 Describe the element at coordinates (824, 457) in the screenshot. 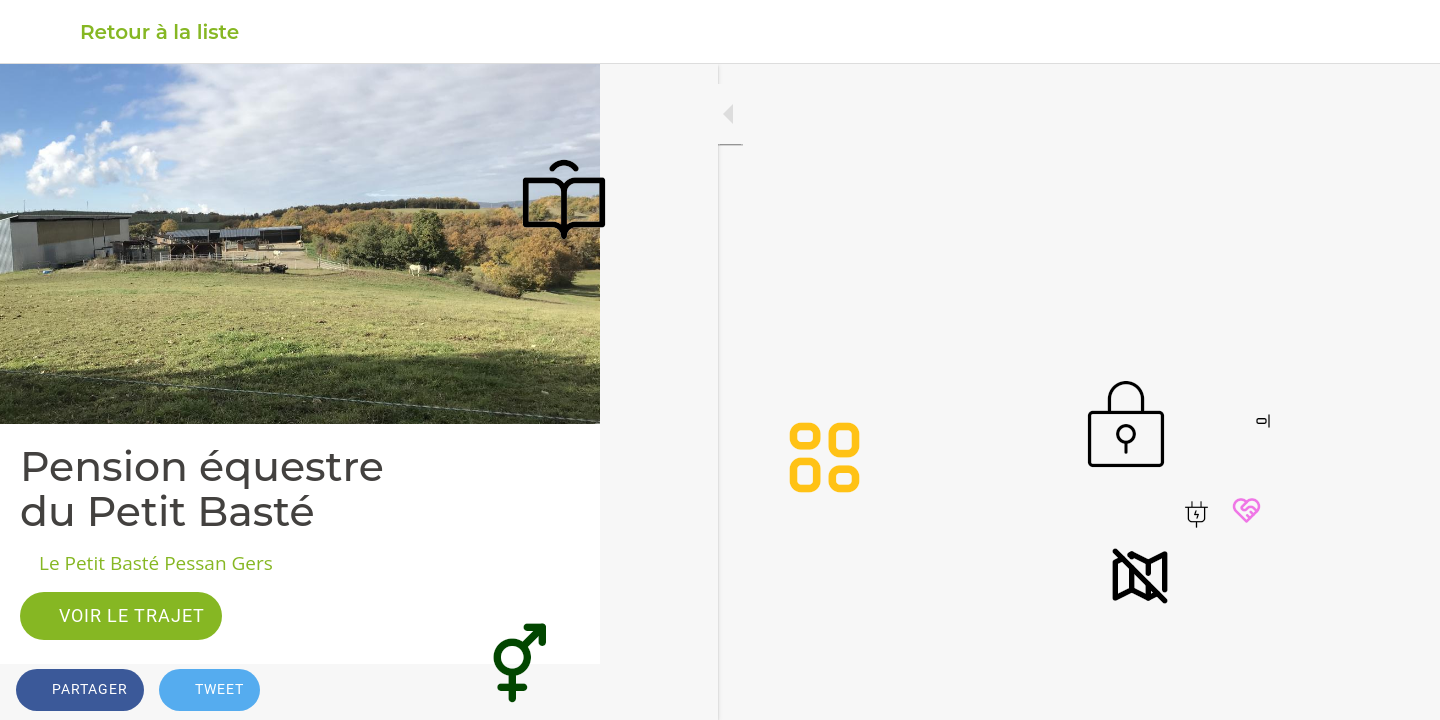

I see `switch to grid view layout` at that location.